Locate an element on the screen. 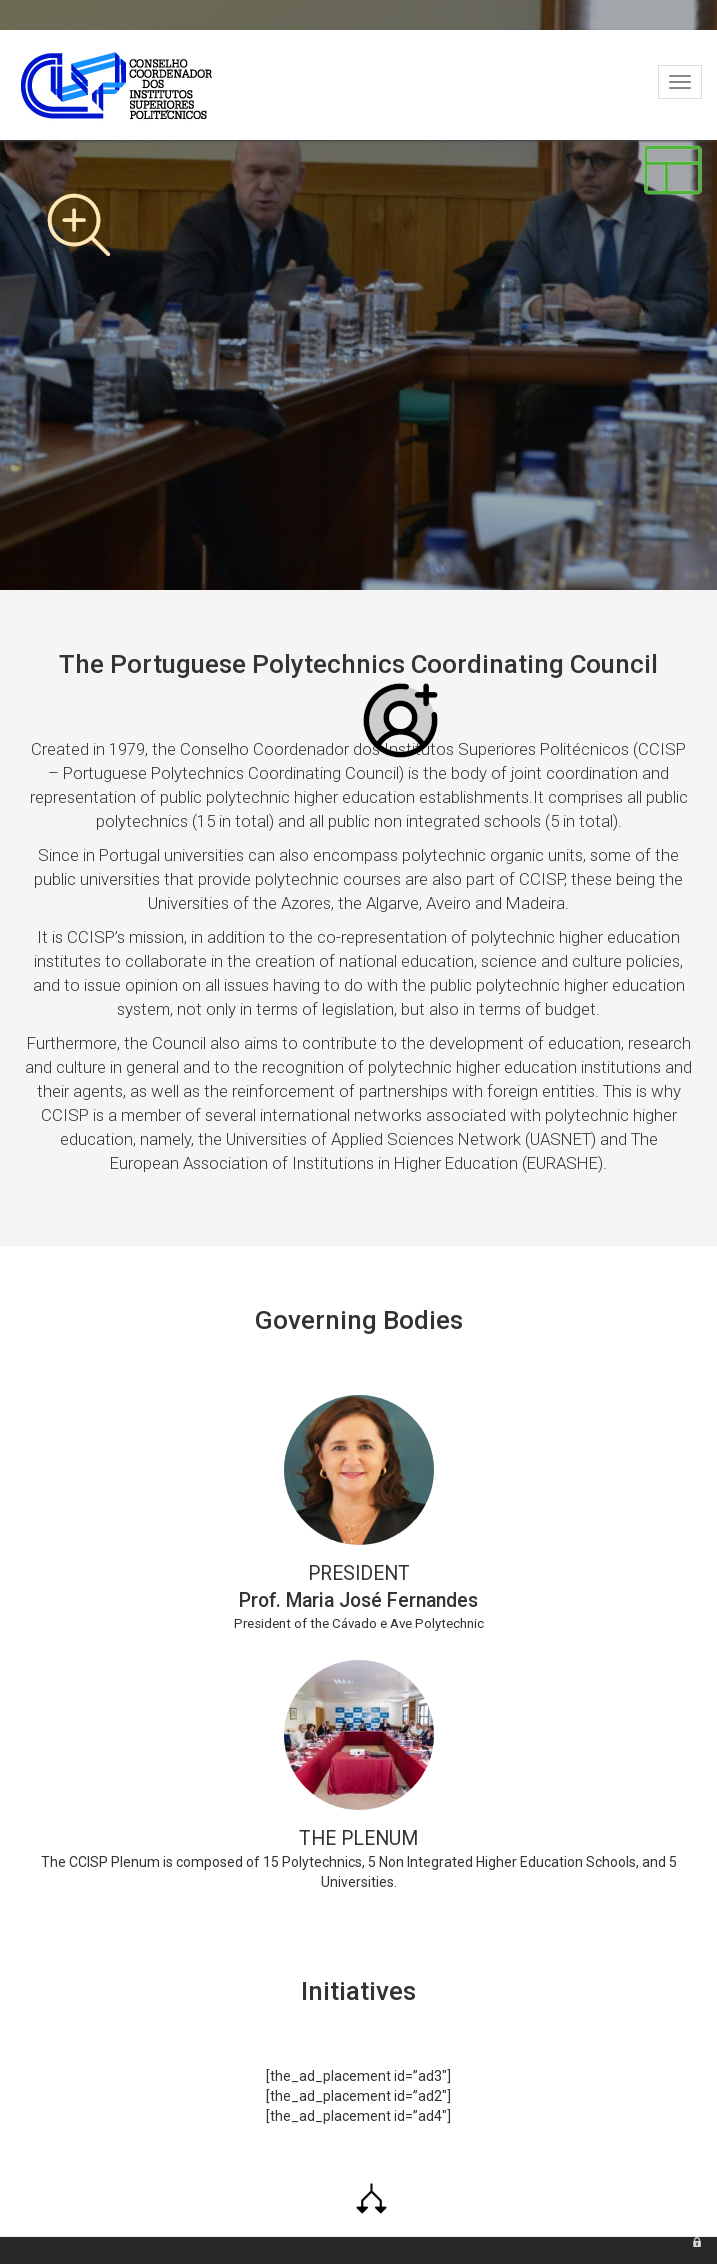 The width and height of the screenshot is (717, 2264). split content into multiple paths is located at coordinates (371, 2199).